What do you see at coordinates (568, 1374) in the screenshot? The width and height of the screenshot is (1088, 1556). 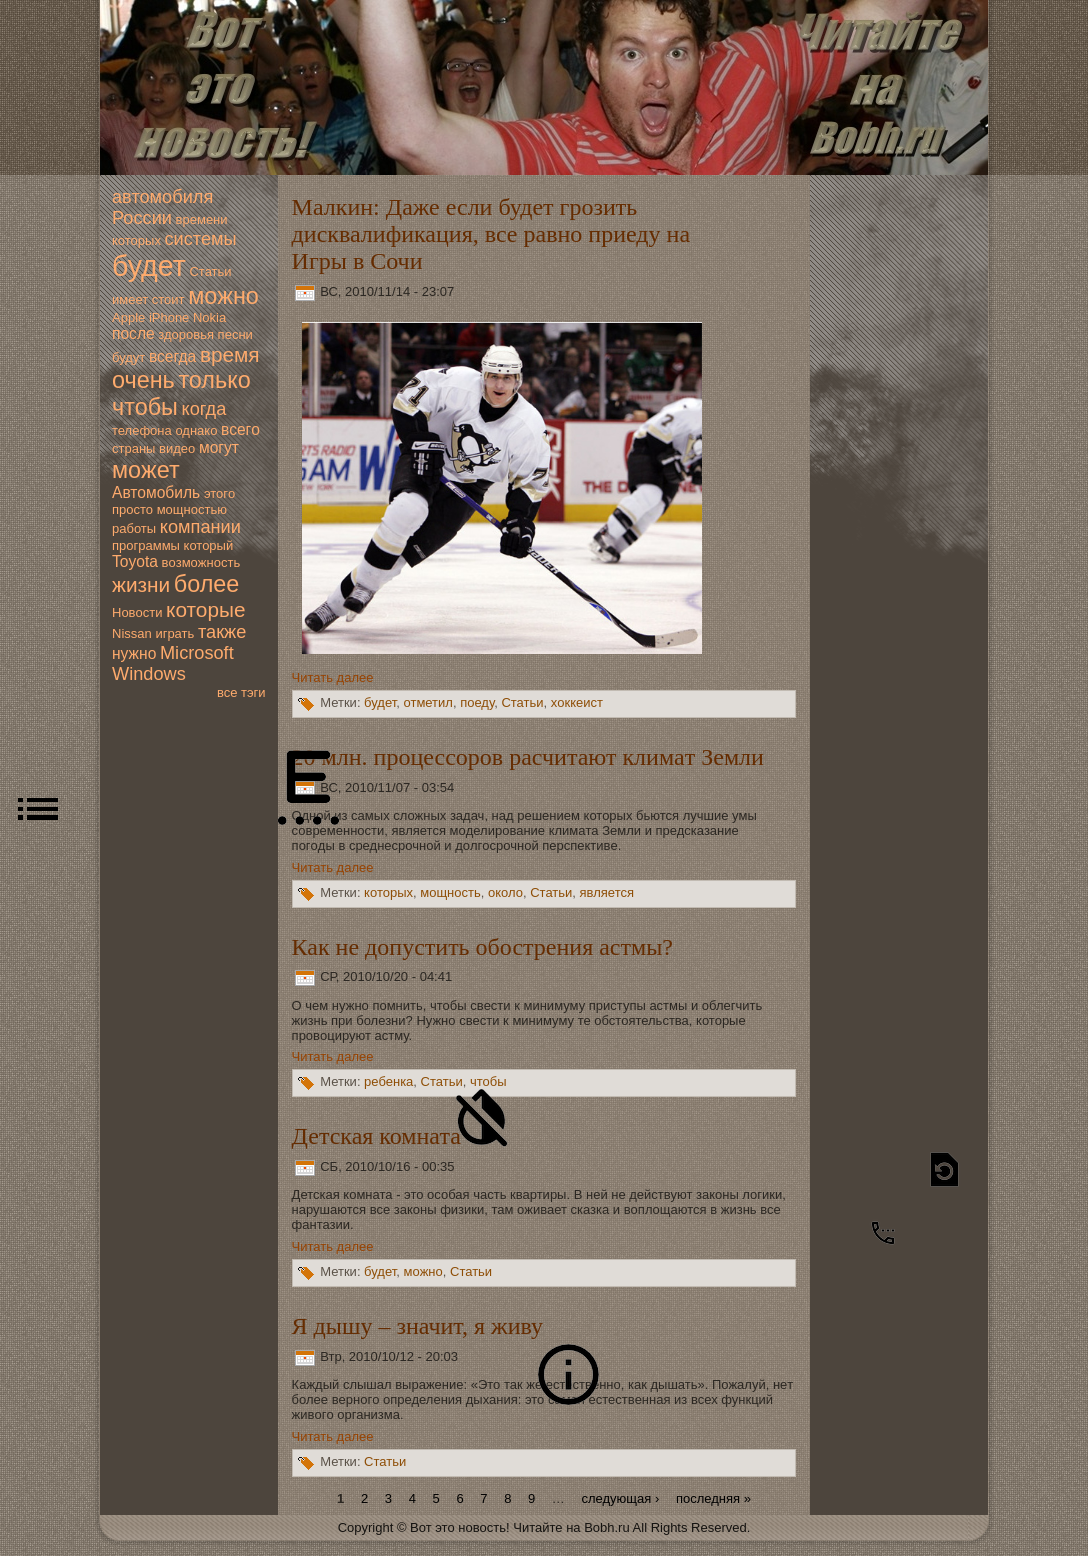 I see `view more information or details` at bounding box center [568, 1374].